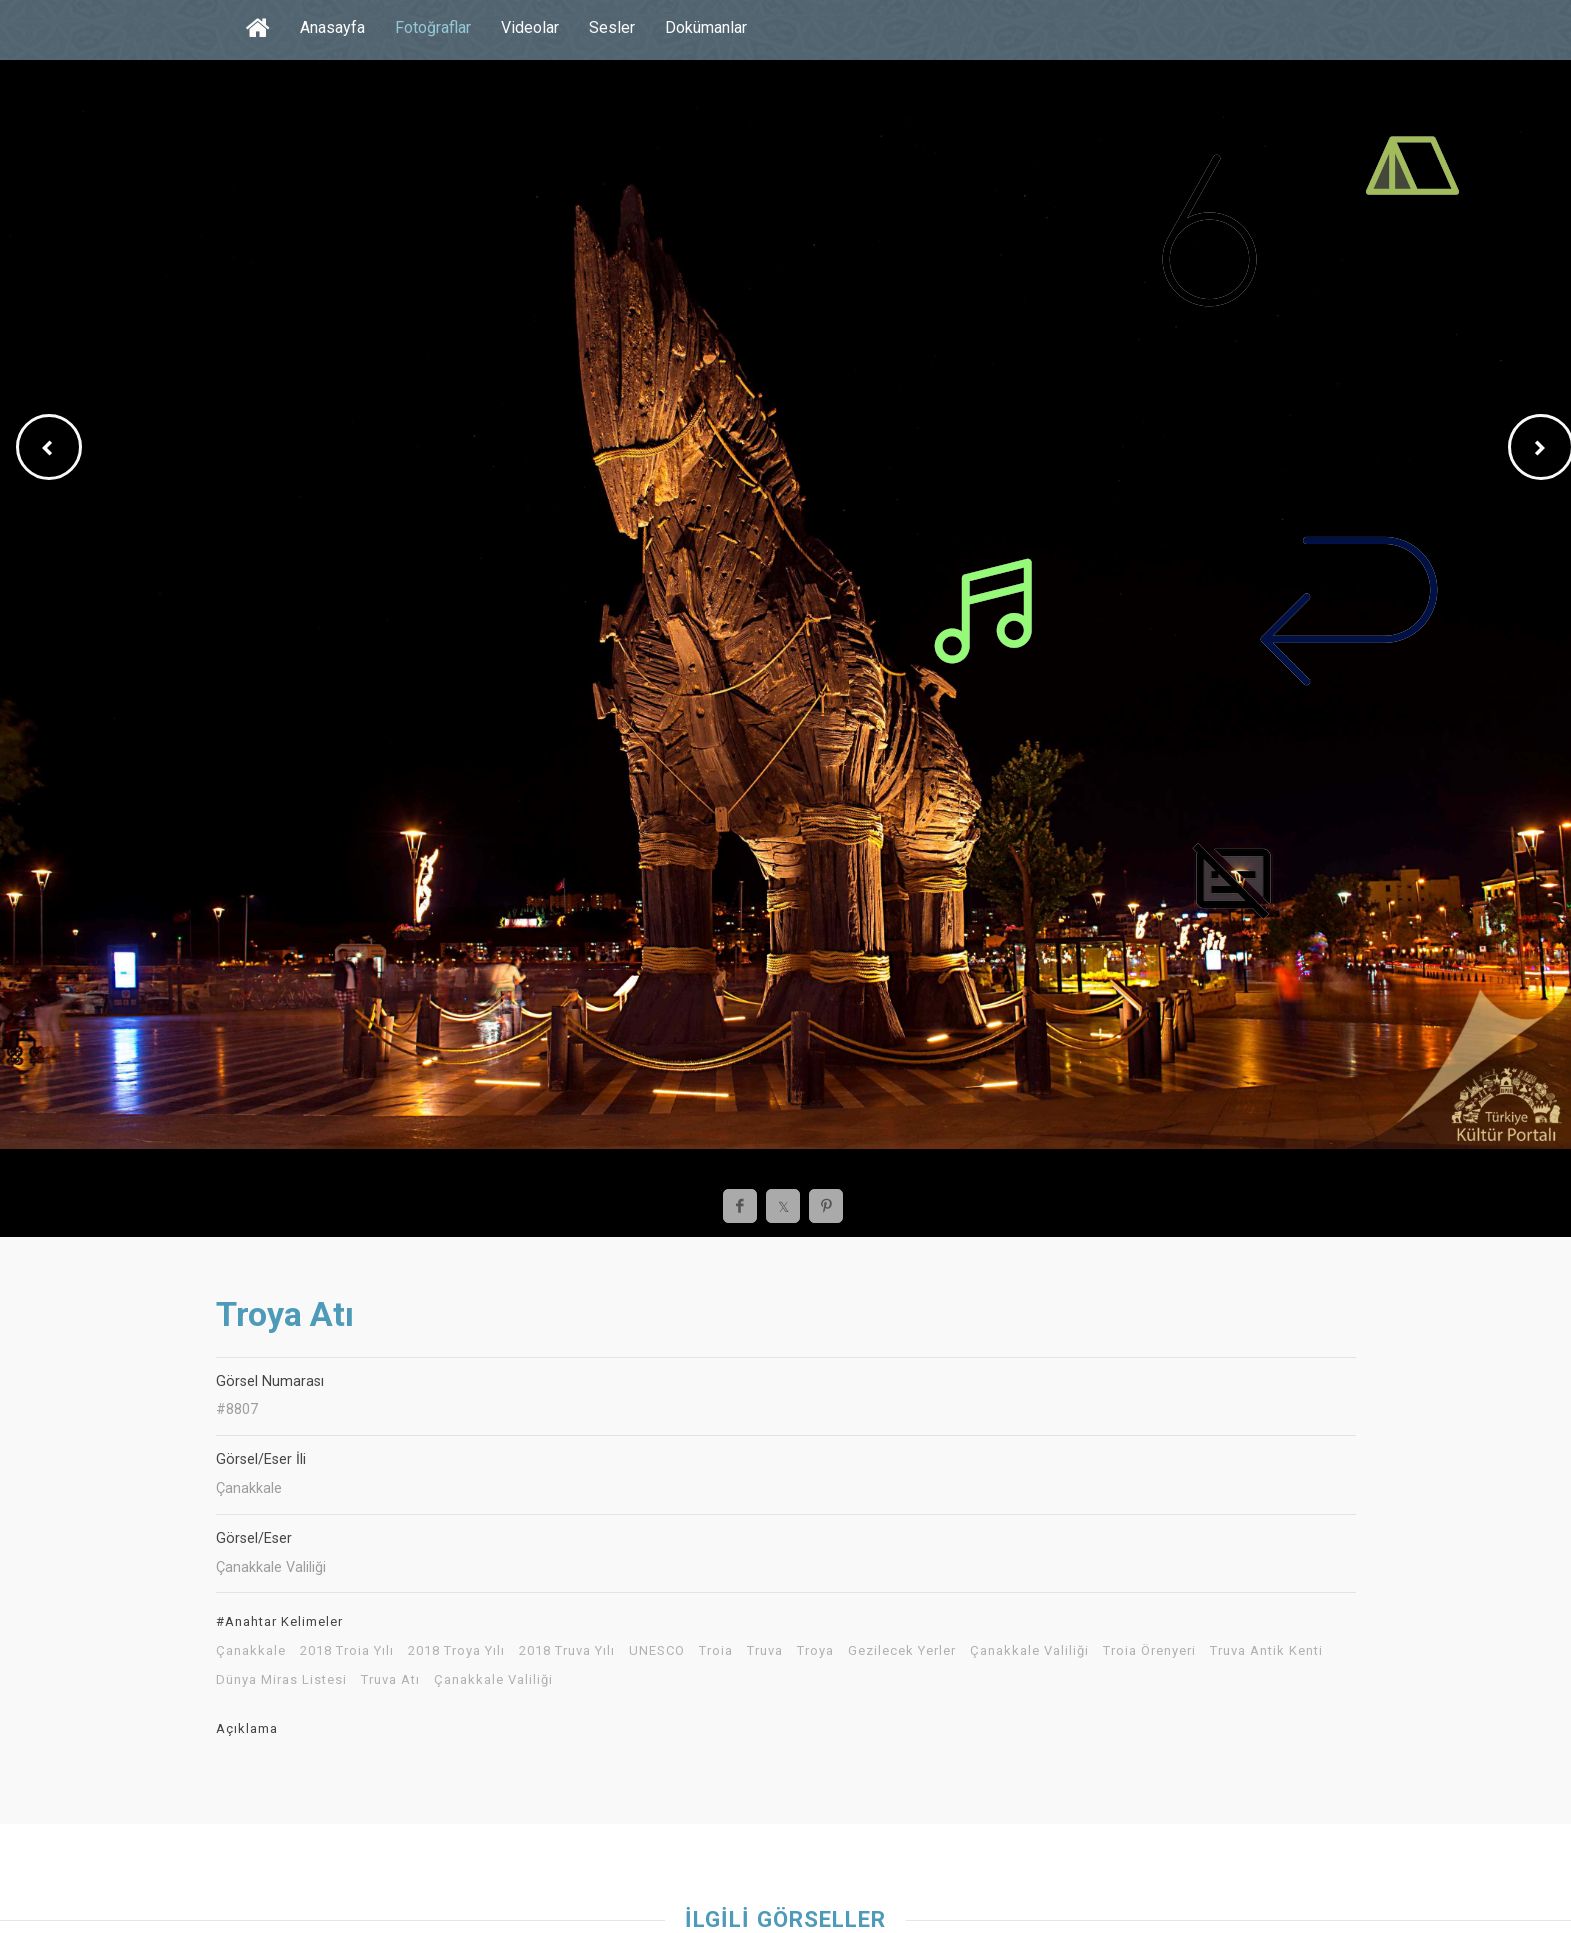 The image size is (1571, 1933). Describe the element at coordinates (1209, 230) in the screenshot. I see `indicates the number six in a list or sequence` at that location.